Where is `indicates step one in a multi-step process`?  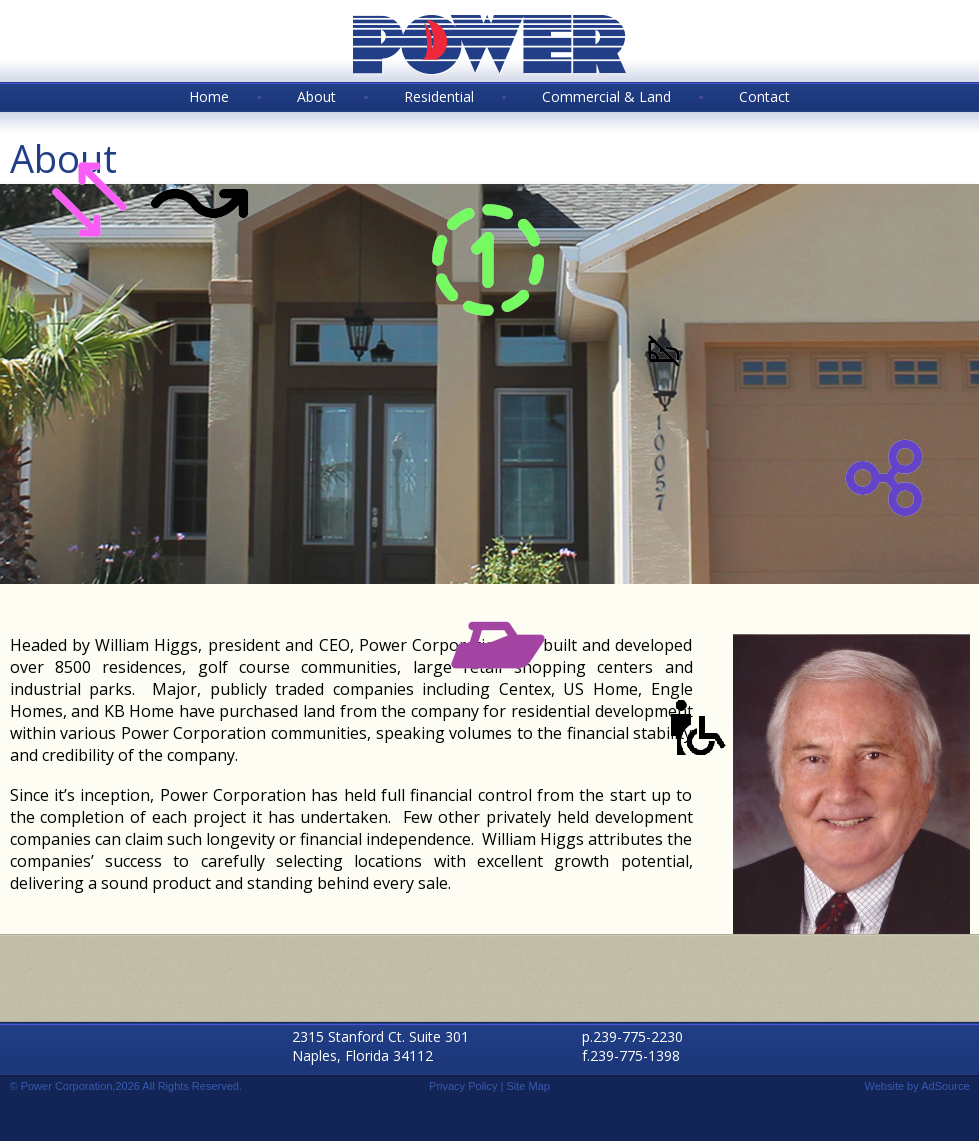
indicates step one in a multi-step process is located at coordinates (488, 260).